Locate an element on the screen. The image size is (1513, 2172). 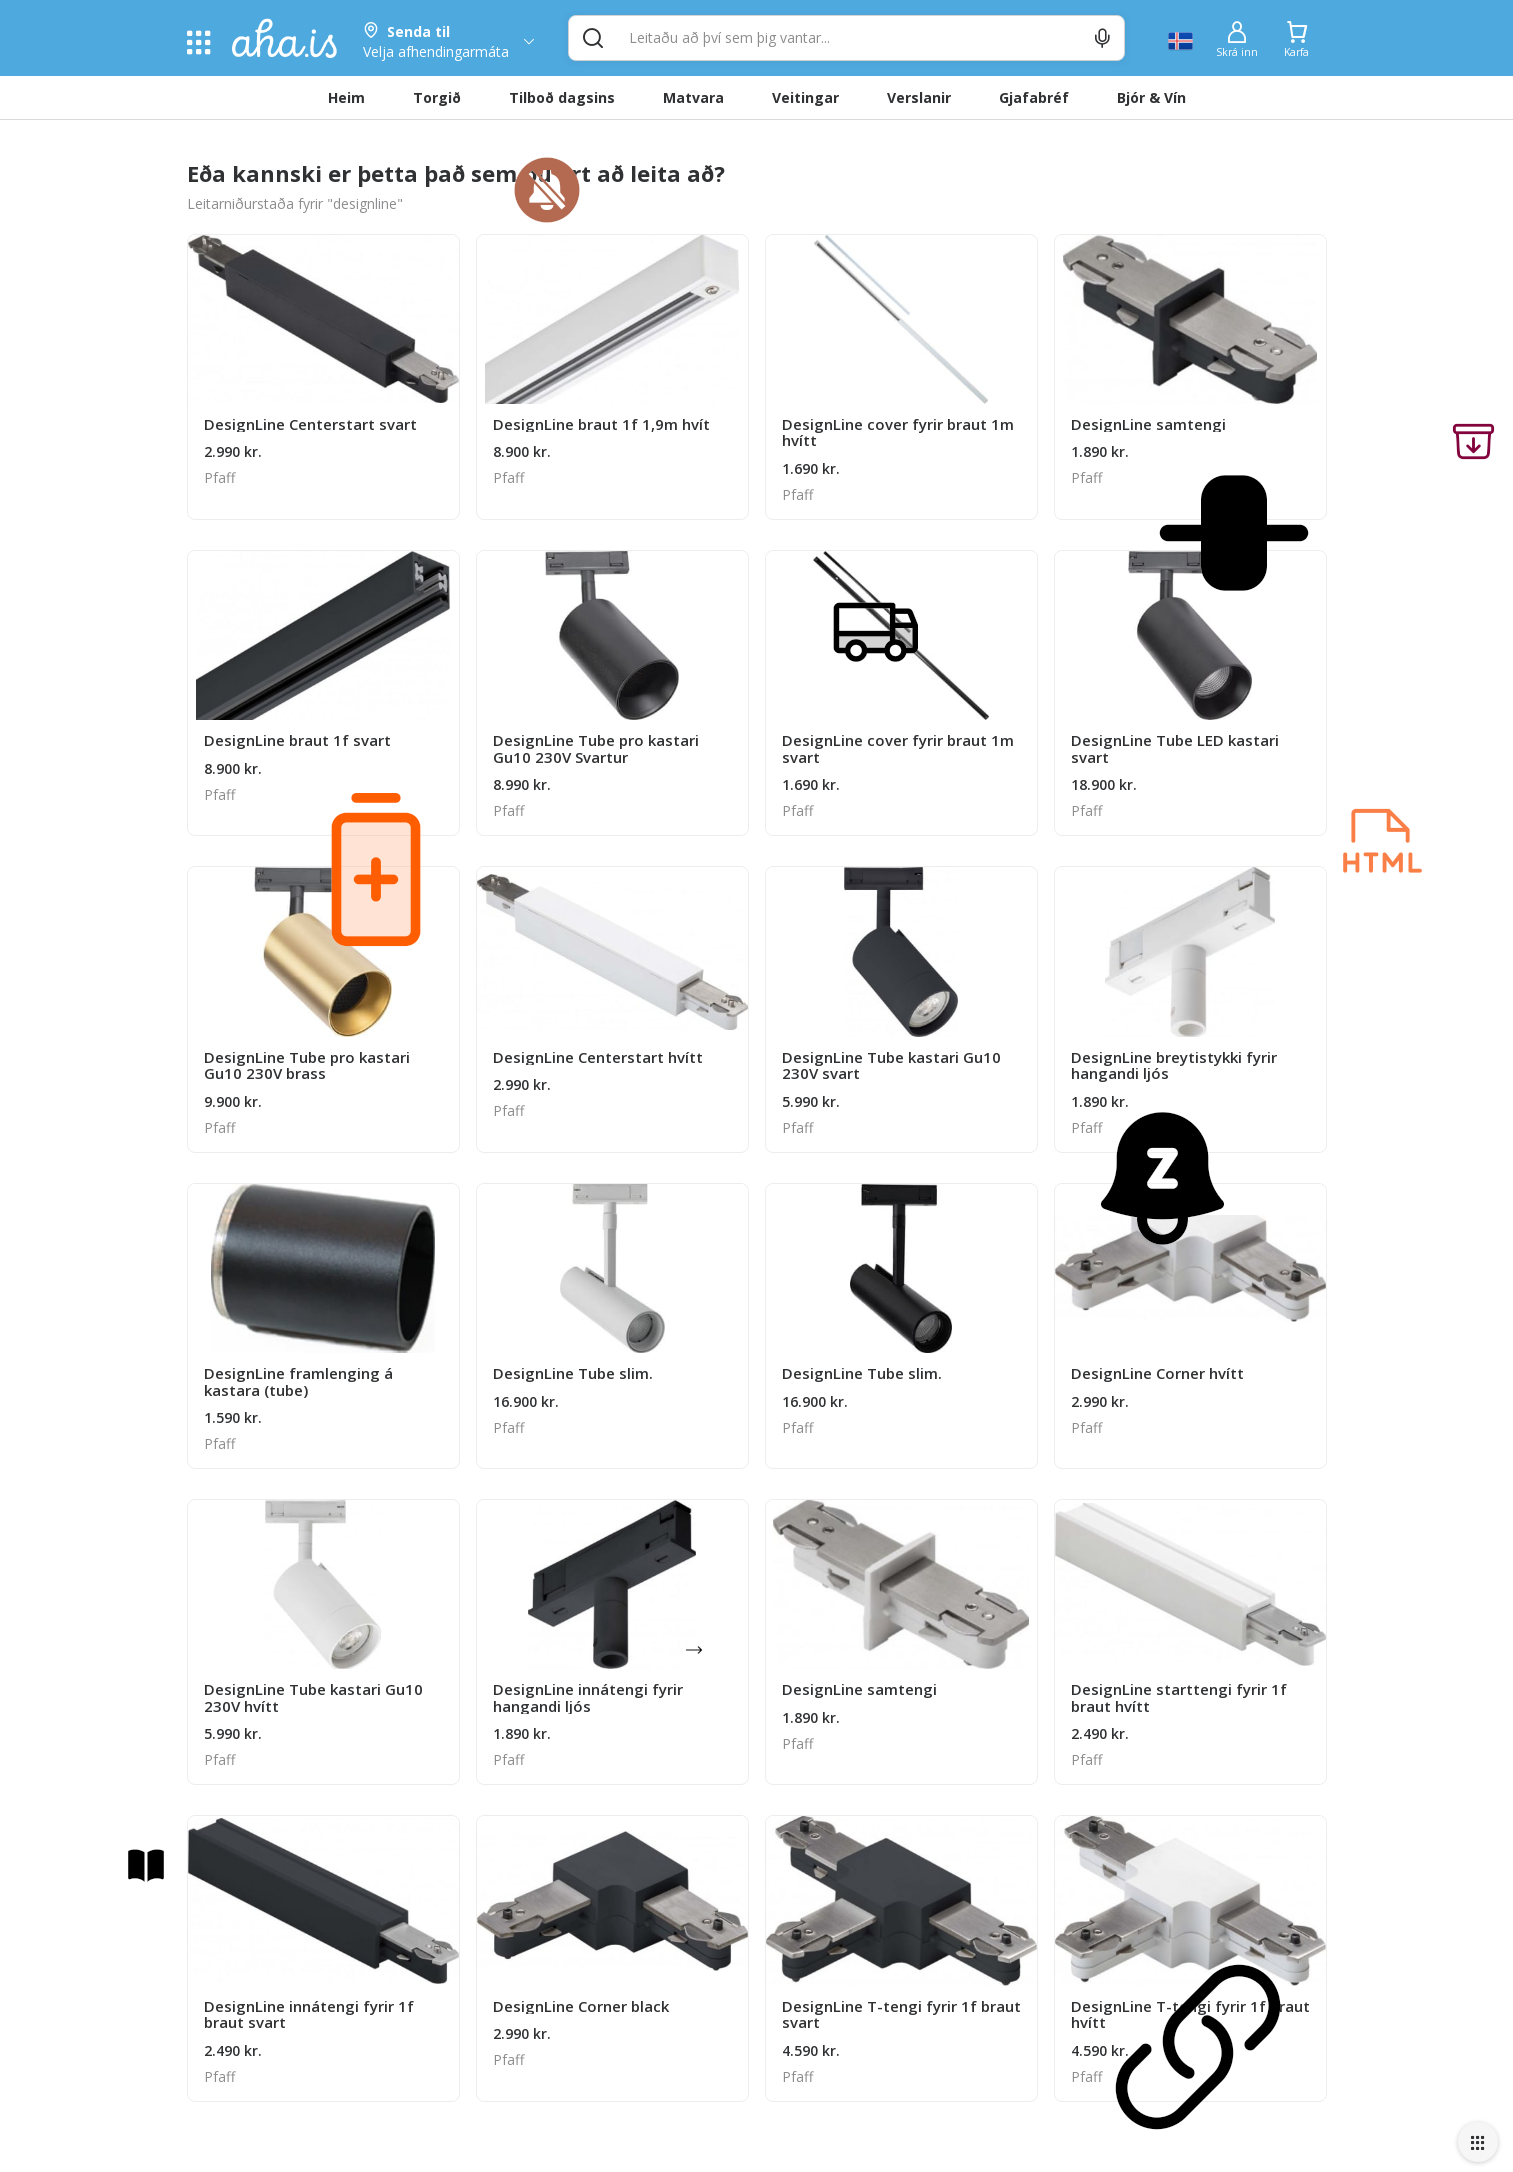
mute notifications is located at coordinates (547, 190).